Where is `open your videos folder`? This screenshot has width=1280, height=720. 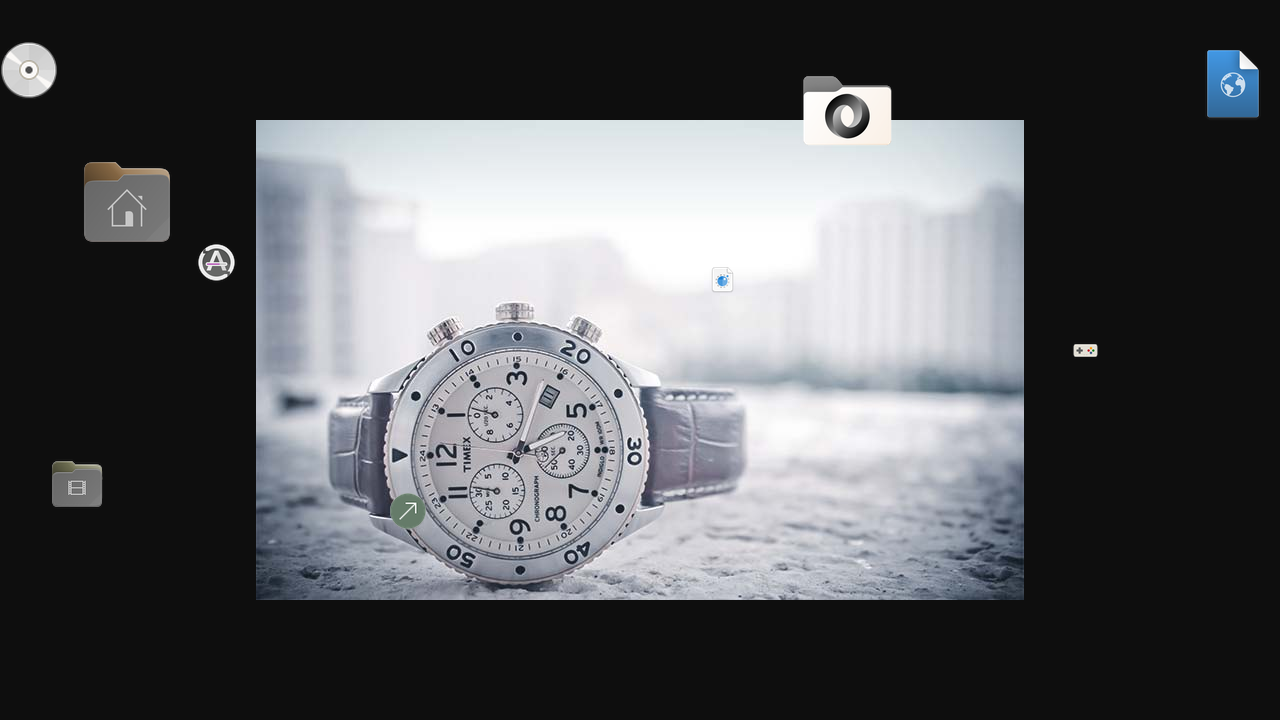 open your videos folder is located at coordinates (77, 484).